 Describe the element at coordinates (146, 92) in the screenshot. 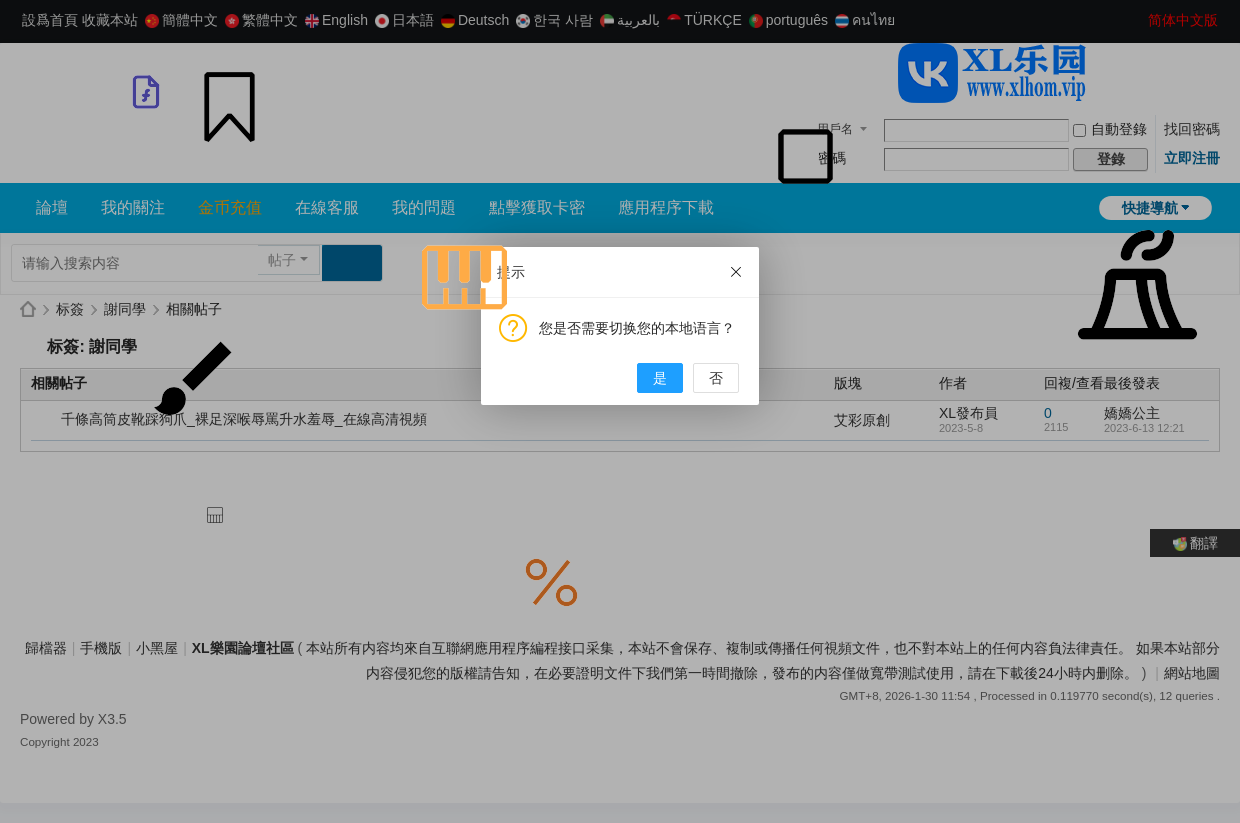

I see `view or open a function file` at that location.